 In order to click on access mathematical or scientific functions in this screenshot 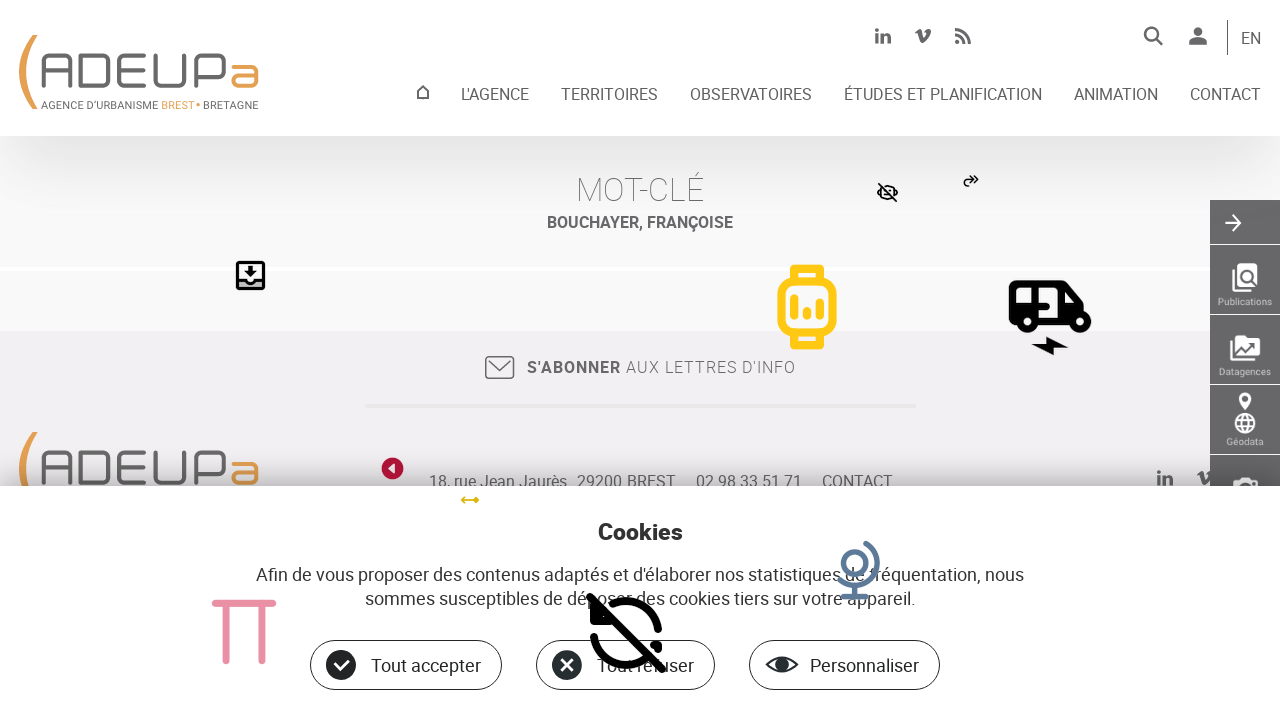, I will do `click(244, 632)`.